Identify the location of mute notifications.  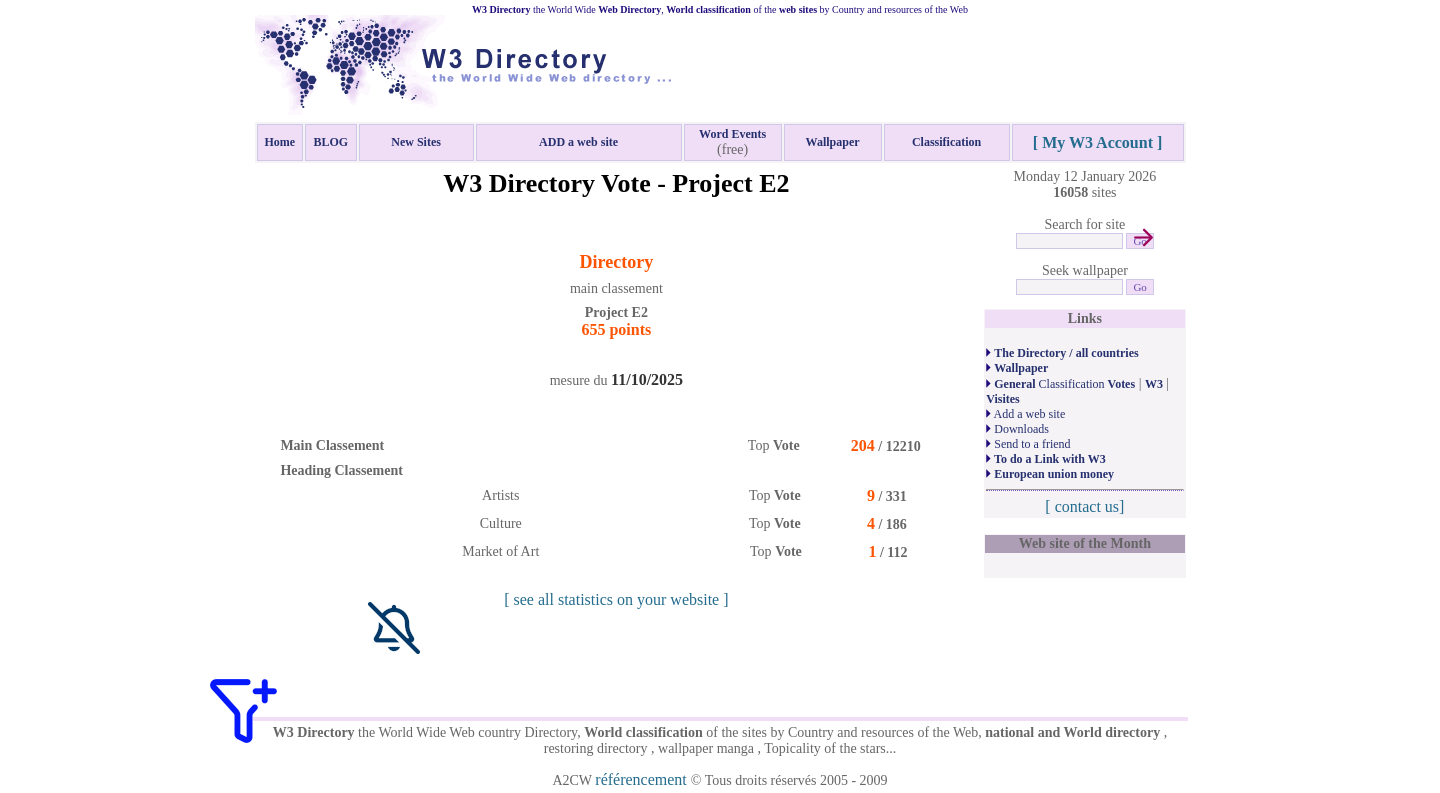
(394, 628).